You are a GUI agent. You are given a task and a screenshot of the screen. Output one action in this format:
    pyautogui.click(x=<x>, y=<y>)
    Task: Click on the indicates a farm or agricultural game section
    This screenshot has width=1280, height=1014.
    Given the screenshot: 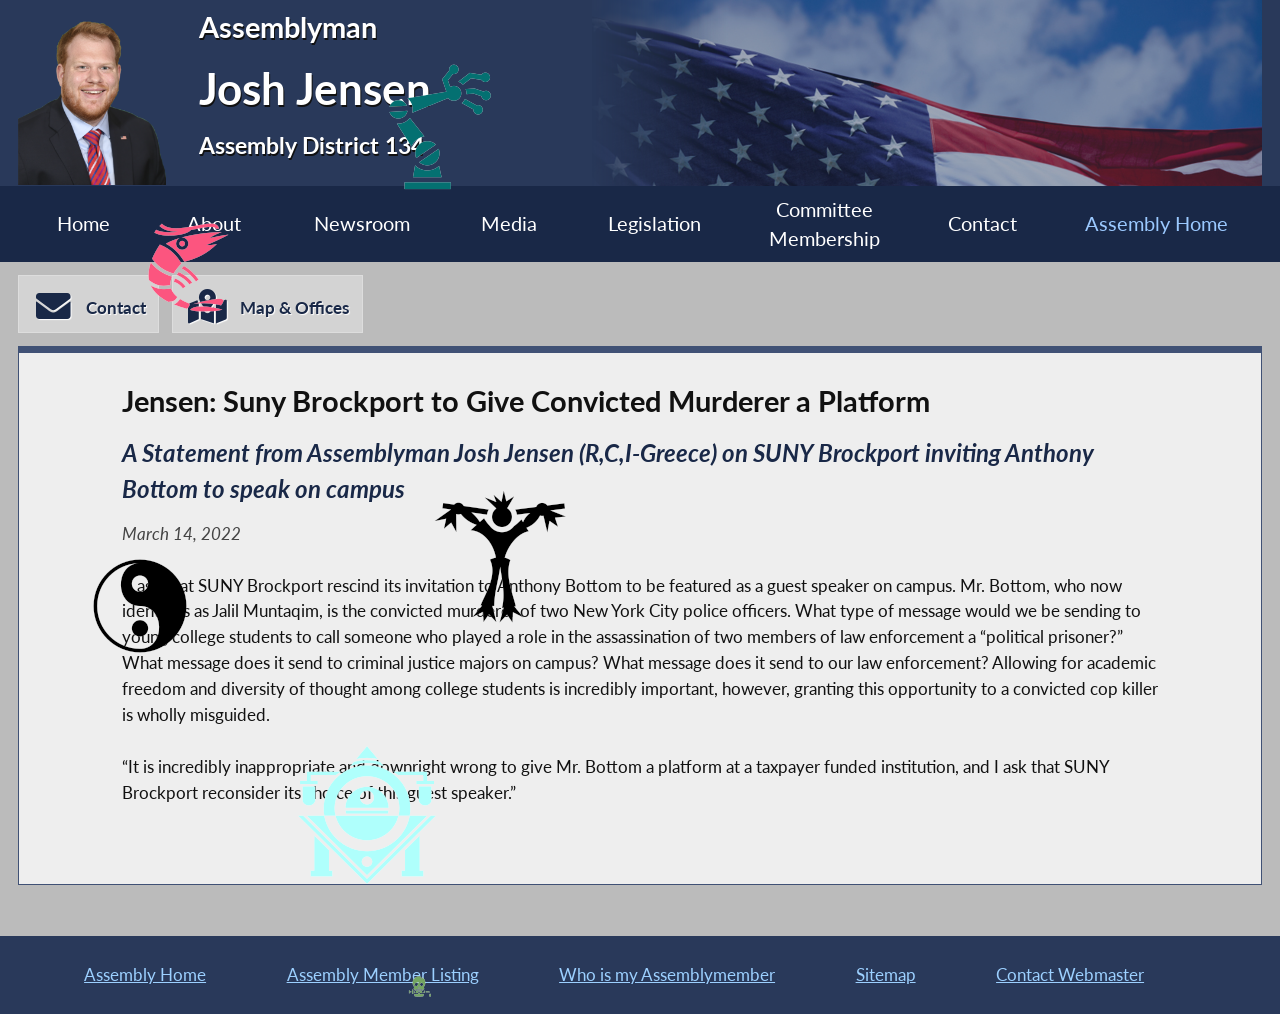 What is the action you would take?
    pyautogui.click(x=501, y=555)
    